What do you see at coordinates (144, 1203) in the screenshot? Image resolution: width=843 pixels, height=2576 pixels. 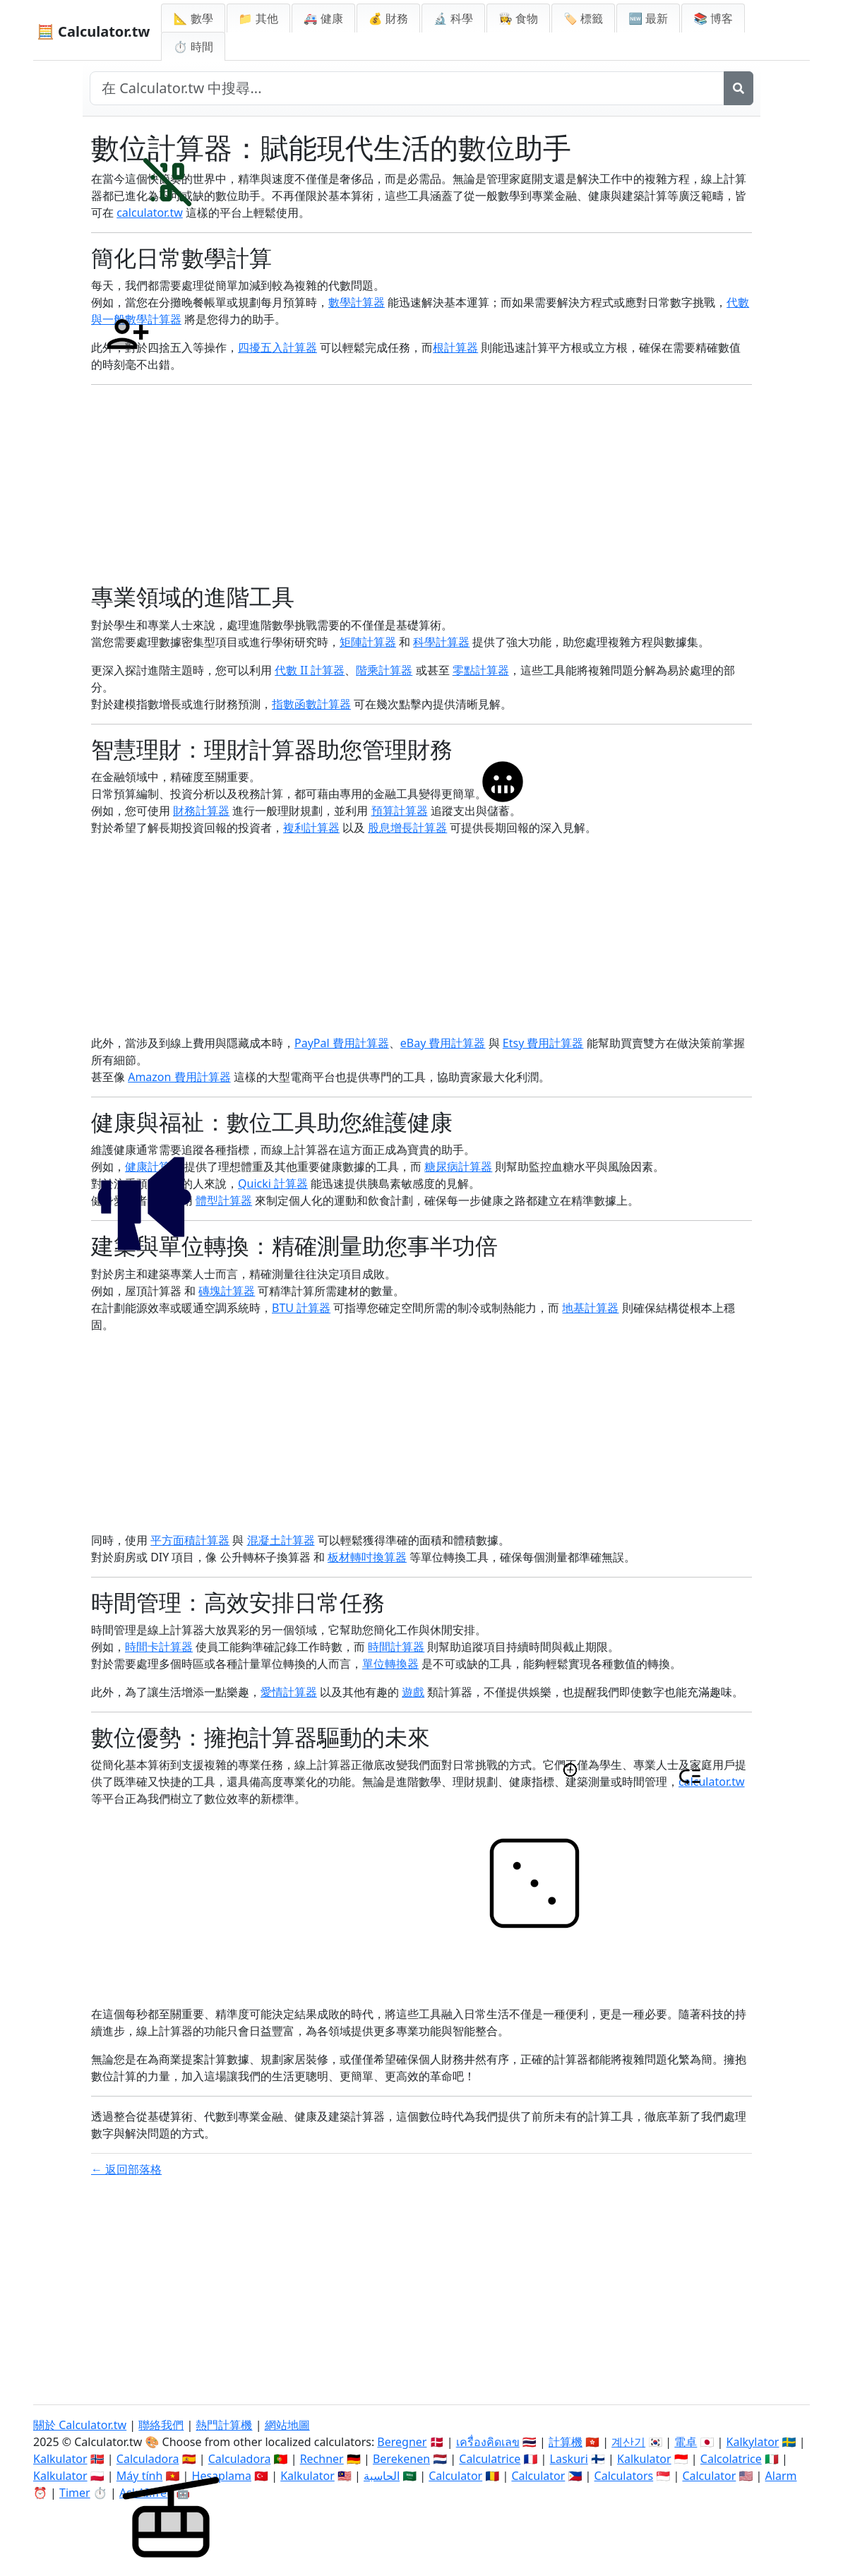 I see `make an announcement or broadcast` at bounding box center [144, 1203].